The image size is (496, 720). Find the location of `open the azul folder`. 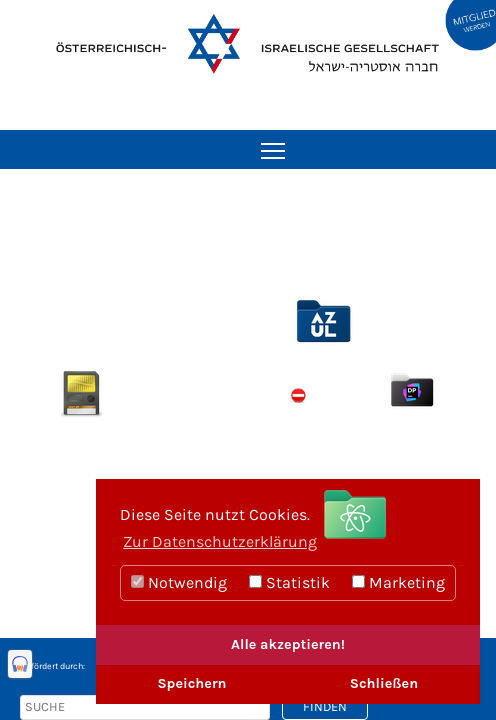

open the azul folder is located at coordinates (323, 322).